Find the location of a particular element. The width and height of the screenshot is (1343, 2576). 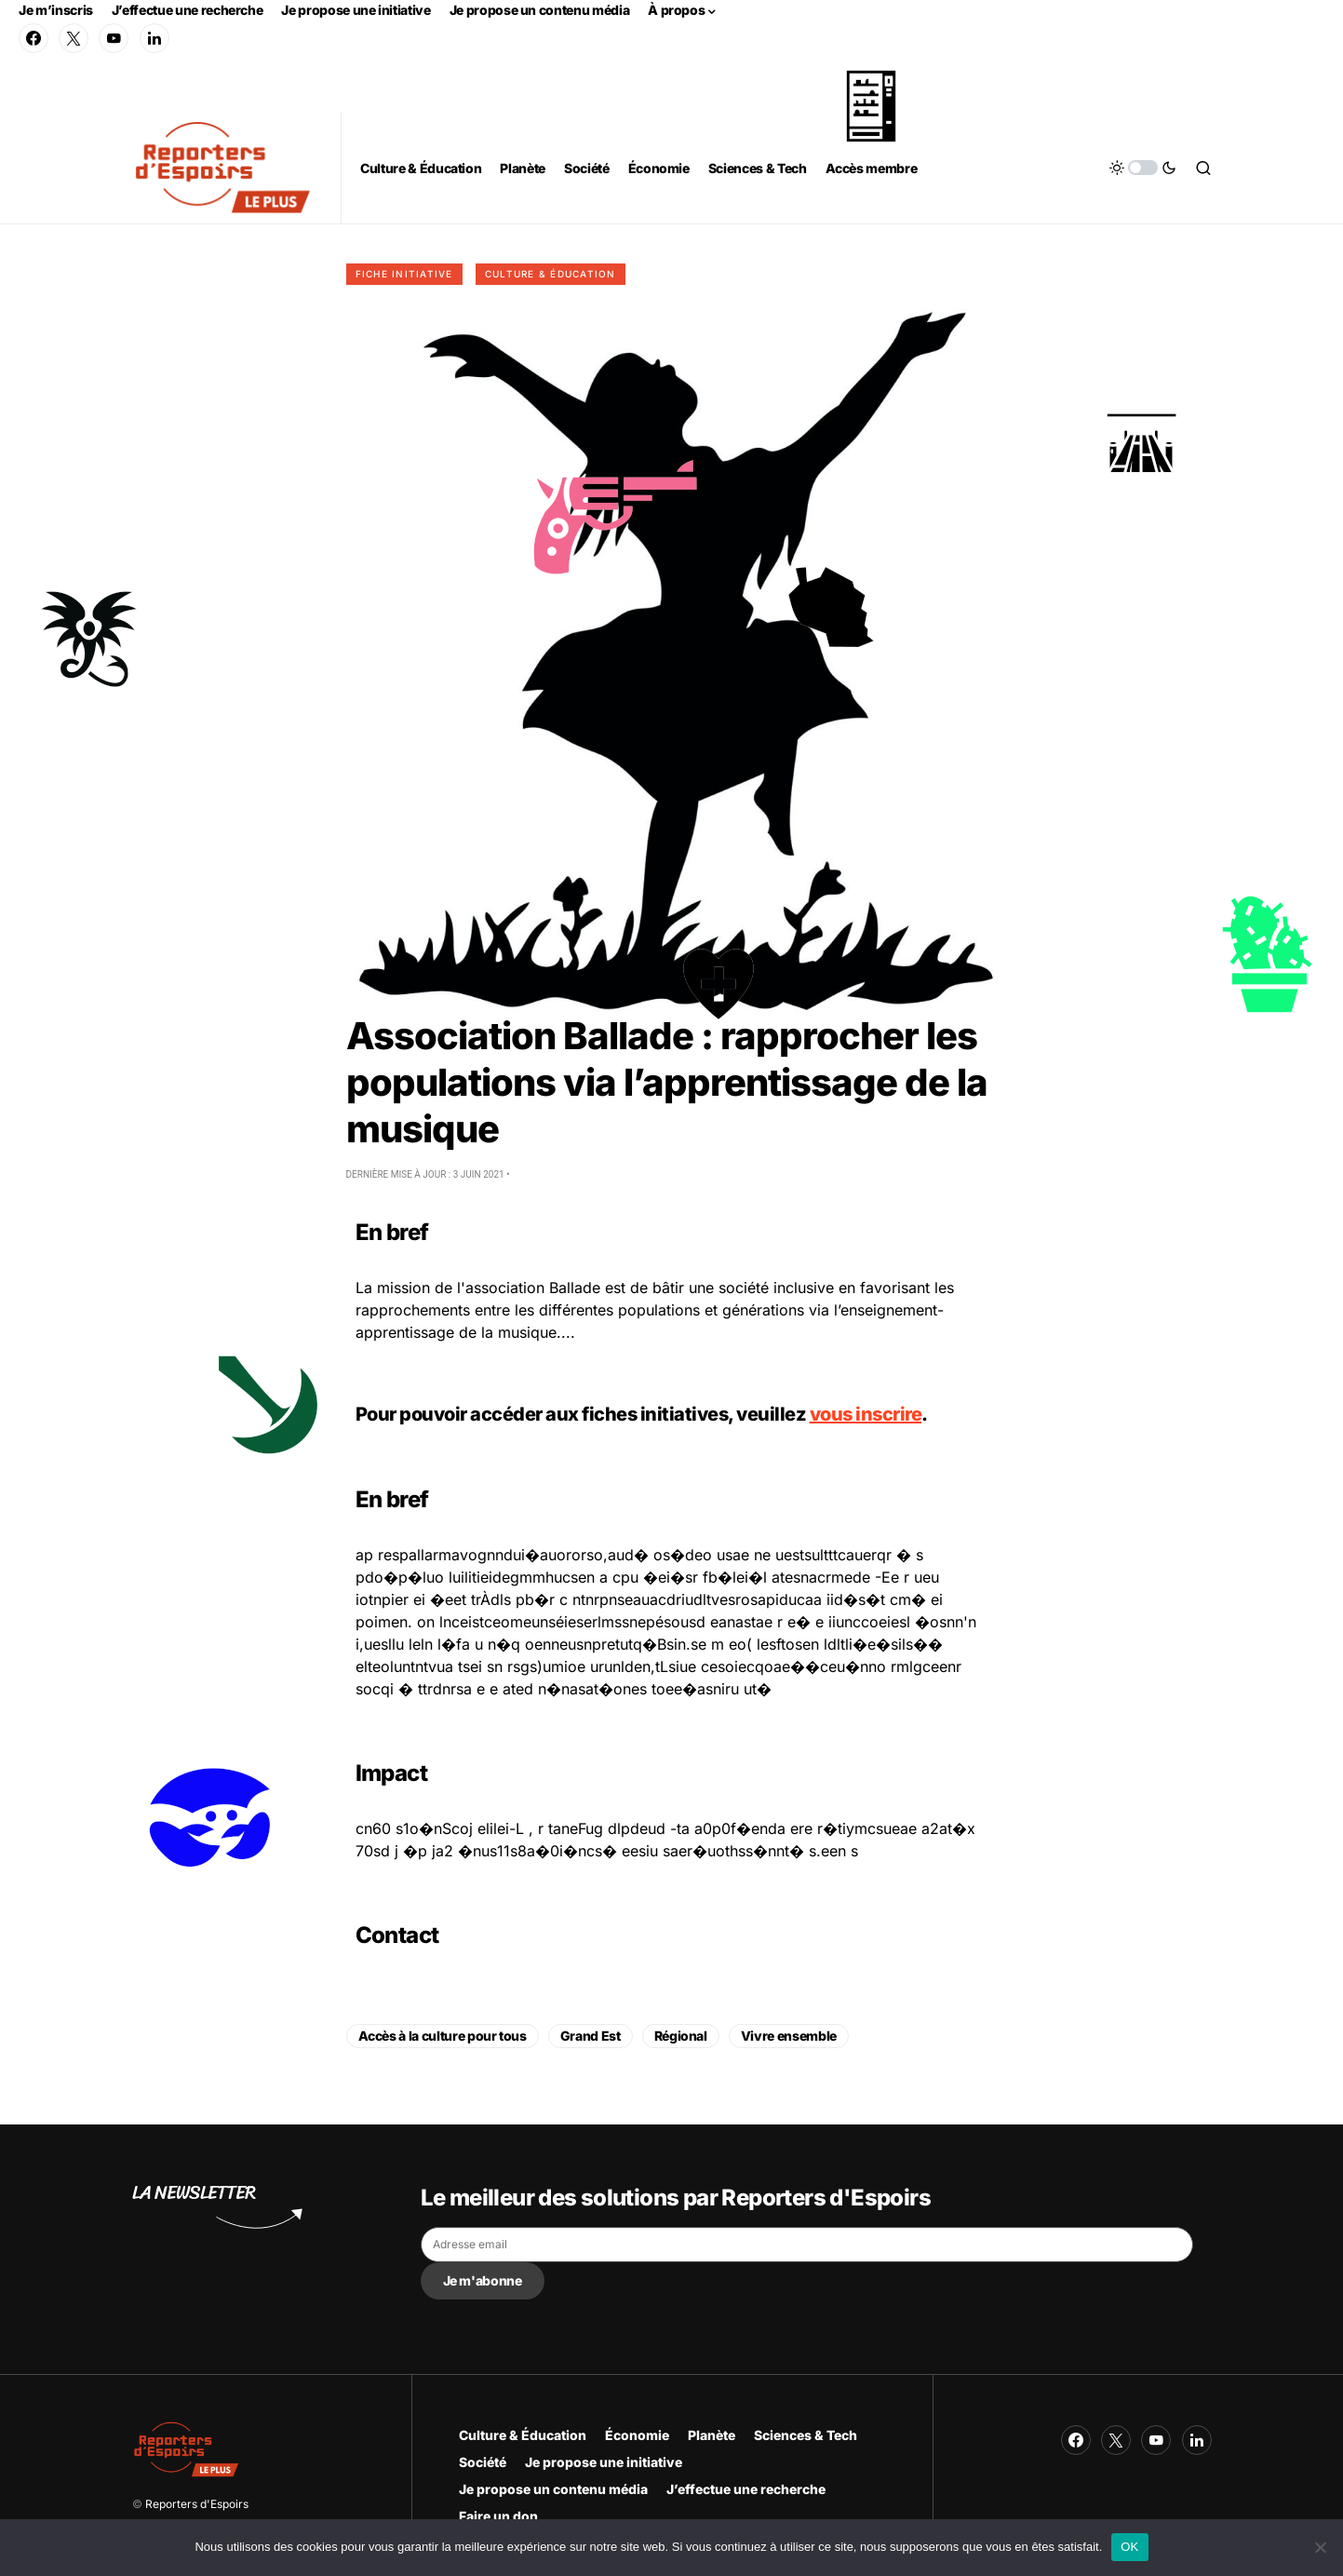

add to favorites is located at coordinates (719, 984).